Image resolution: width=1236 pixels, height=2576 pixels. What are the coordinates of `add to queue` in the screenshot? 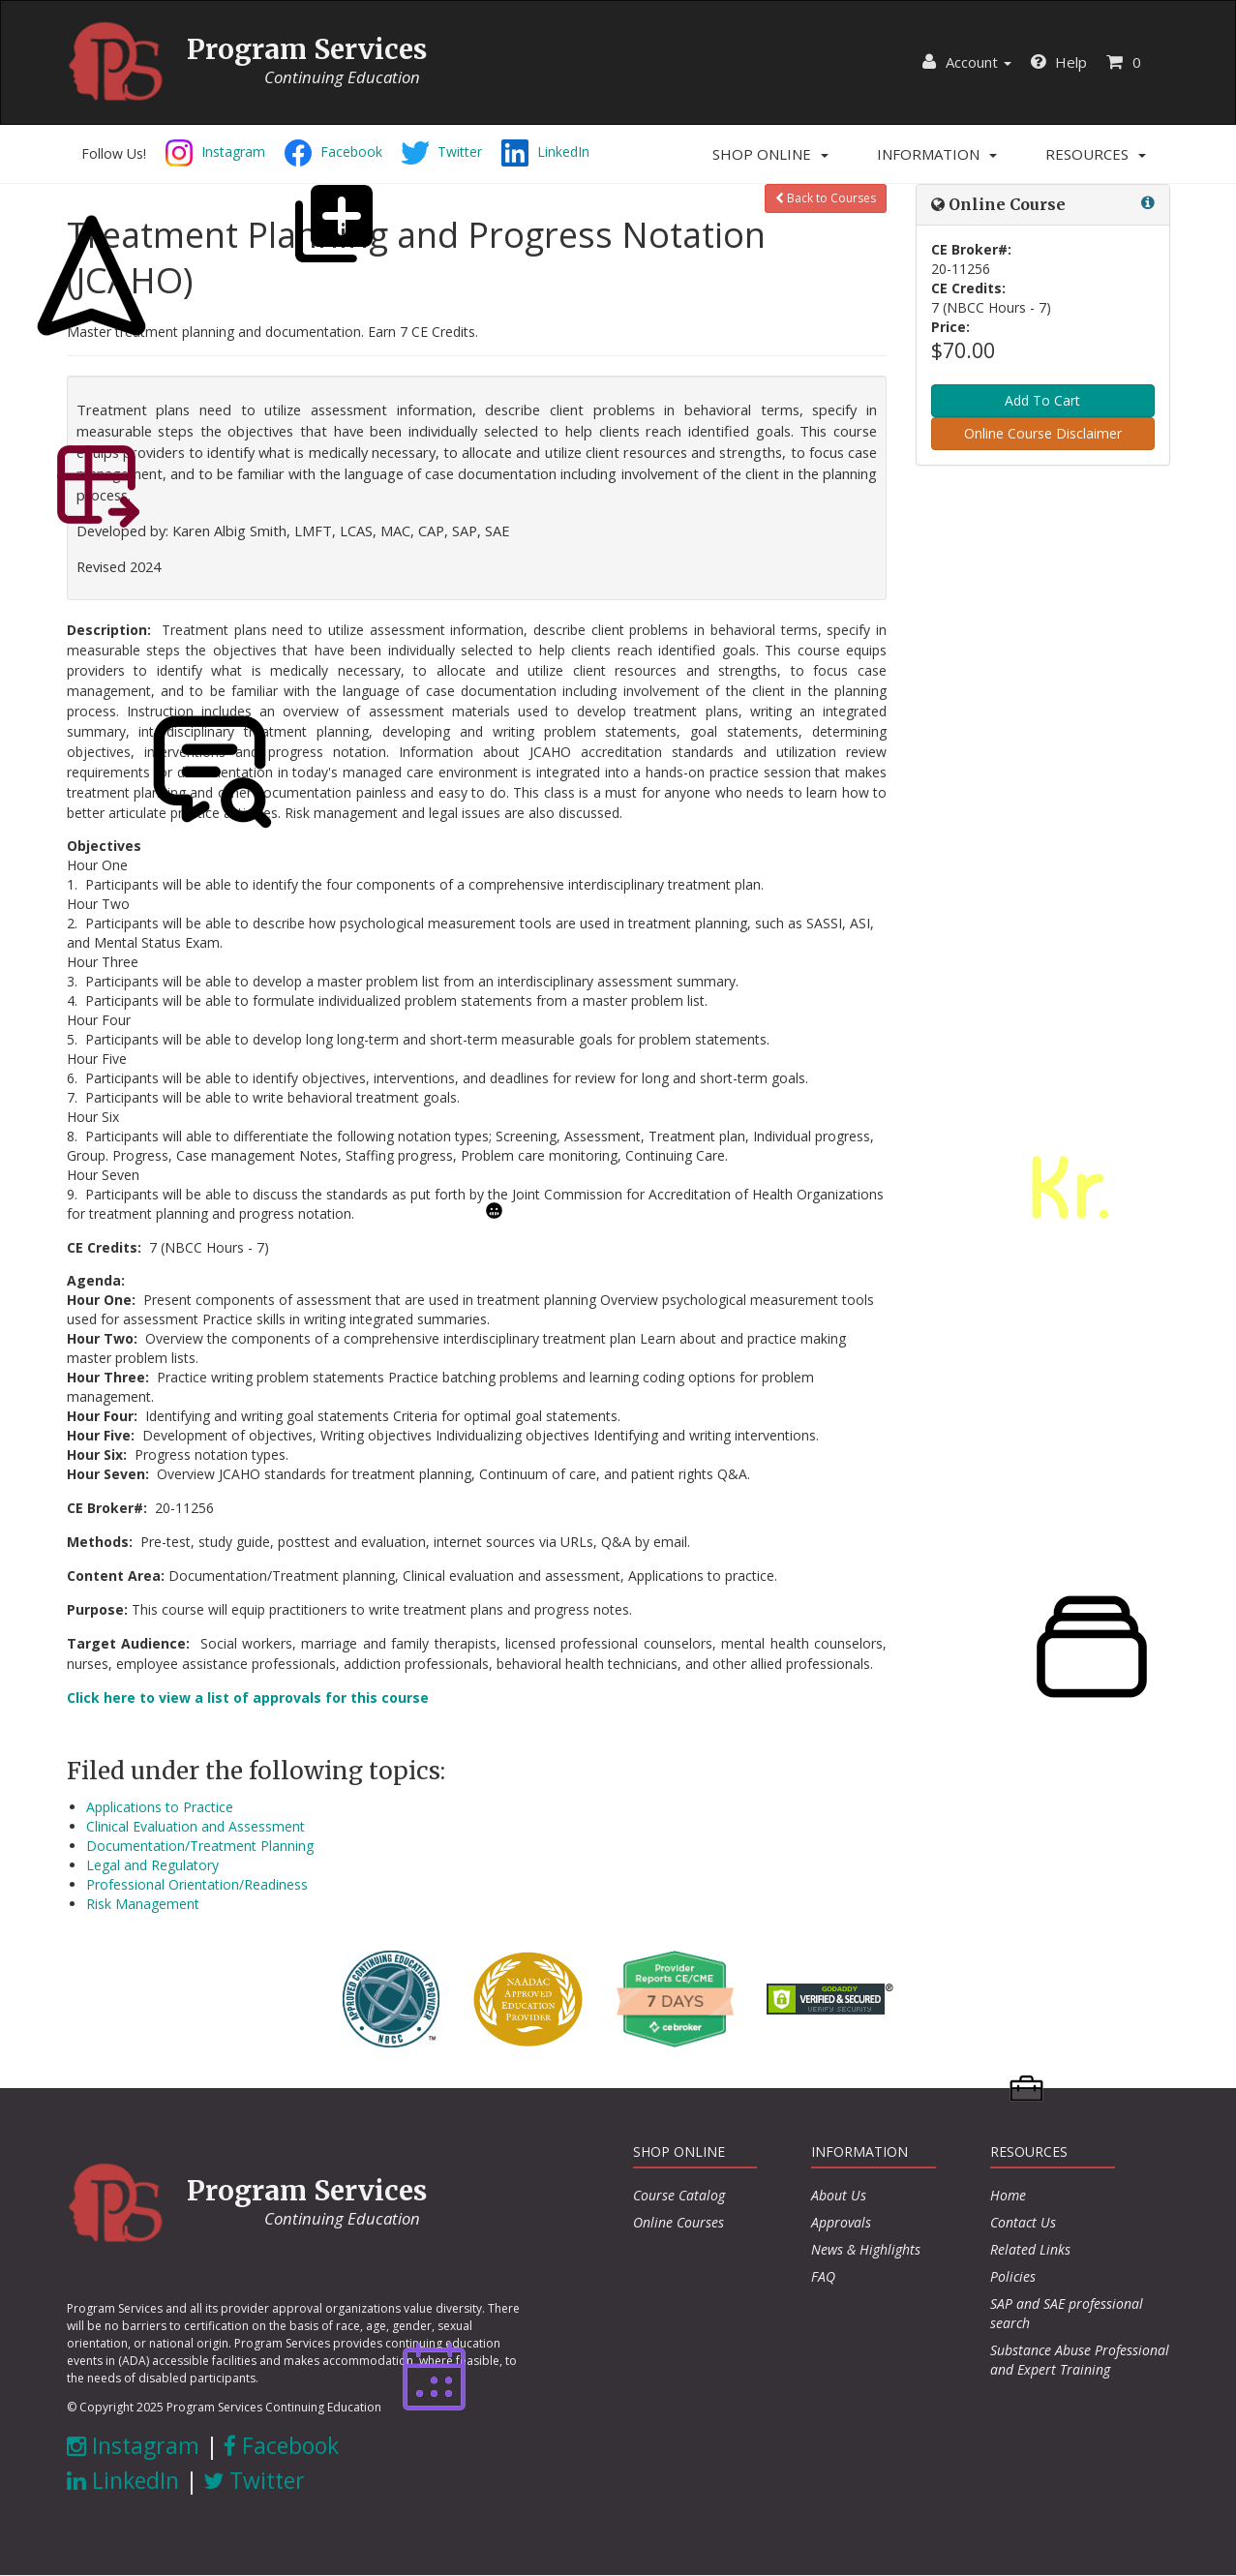 It's located at (334, 224).